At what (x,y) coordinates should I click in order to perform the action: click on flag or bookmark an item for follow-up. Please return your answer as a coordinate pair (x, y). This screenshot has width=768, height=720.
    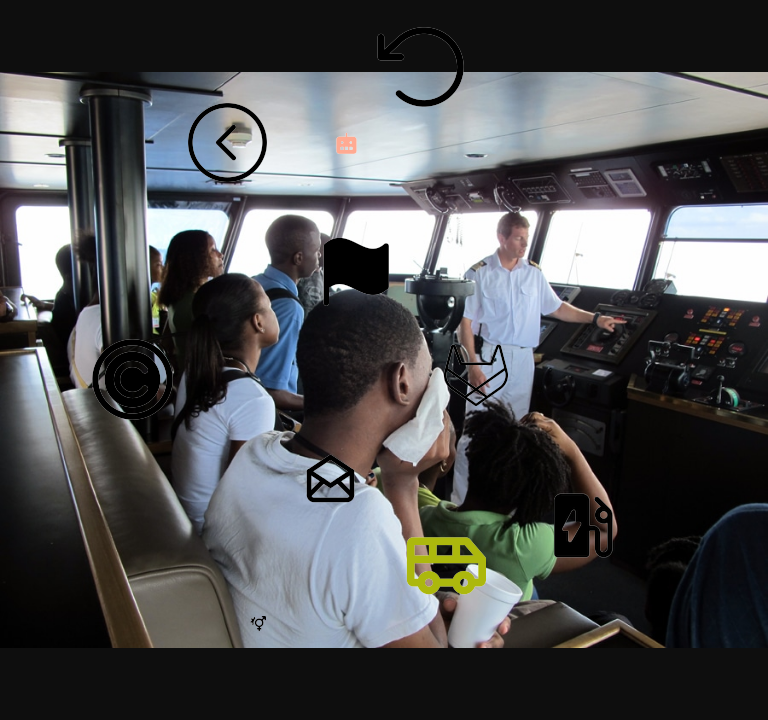
    Looking at the image, I should click on (353, 270).